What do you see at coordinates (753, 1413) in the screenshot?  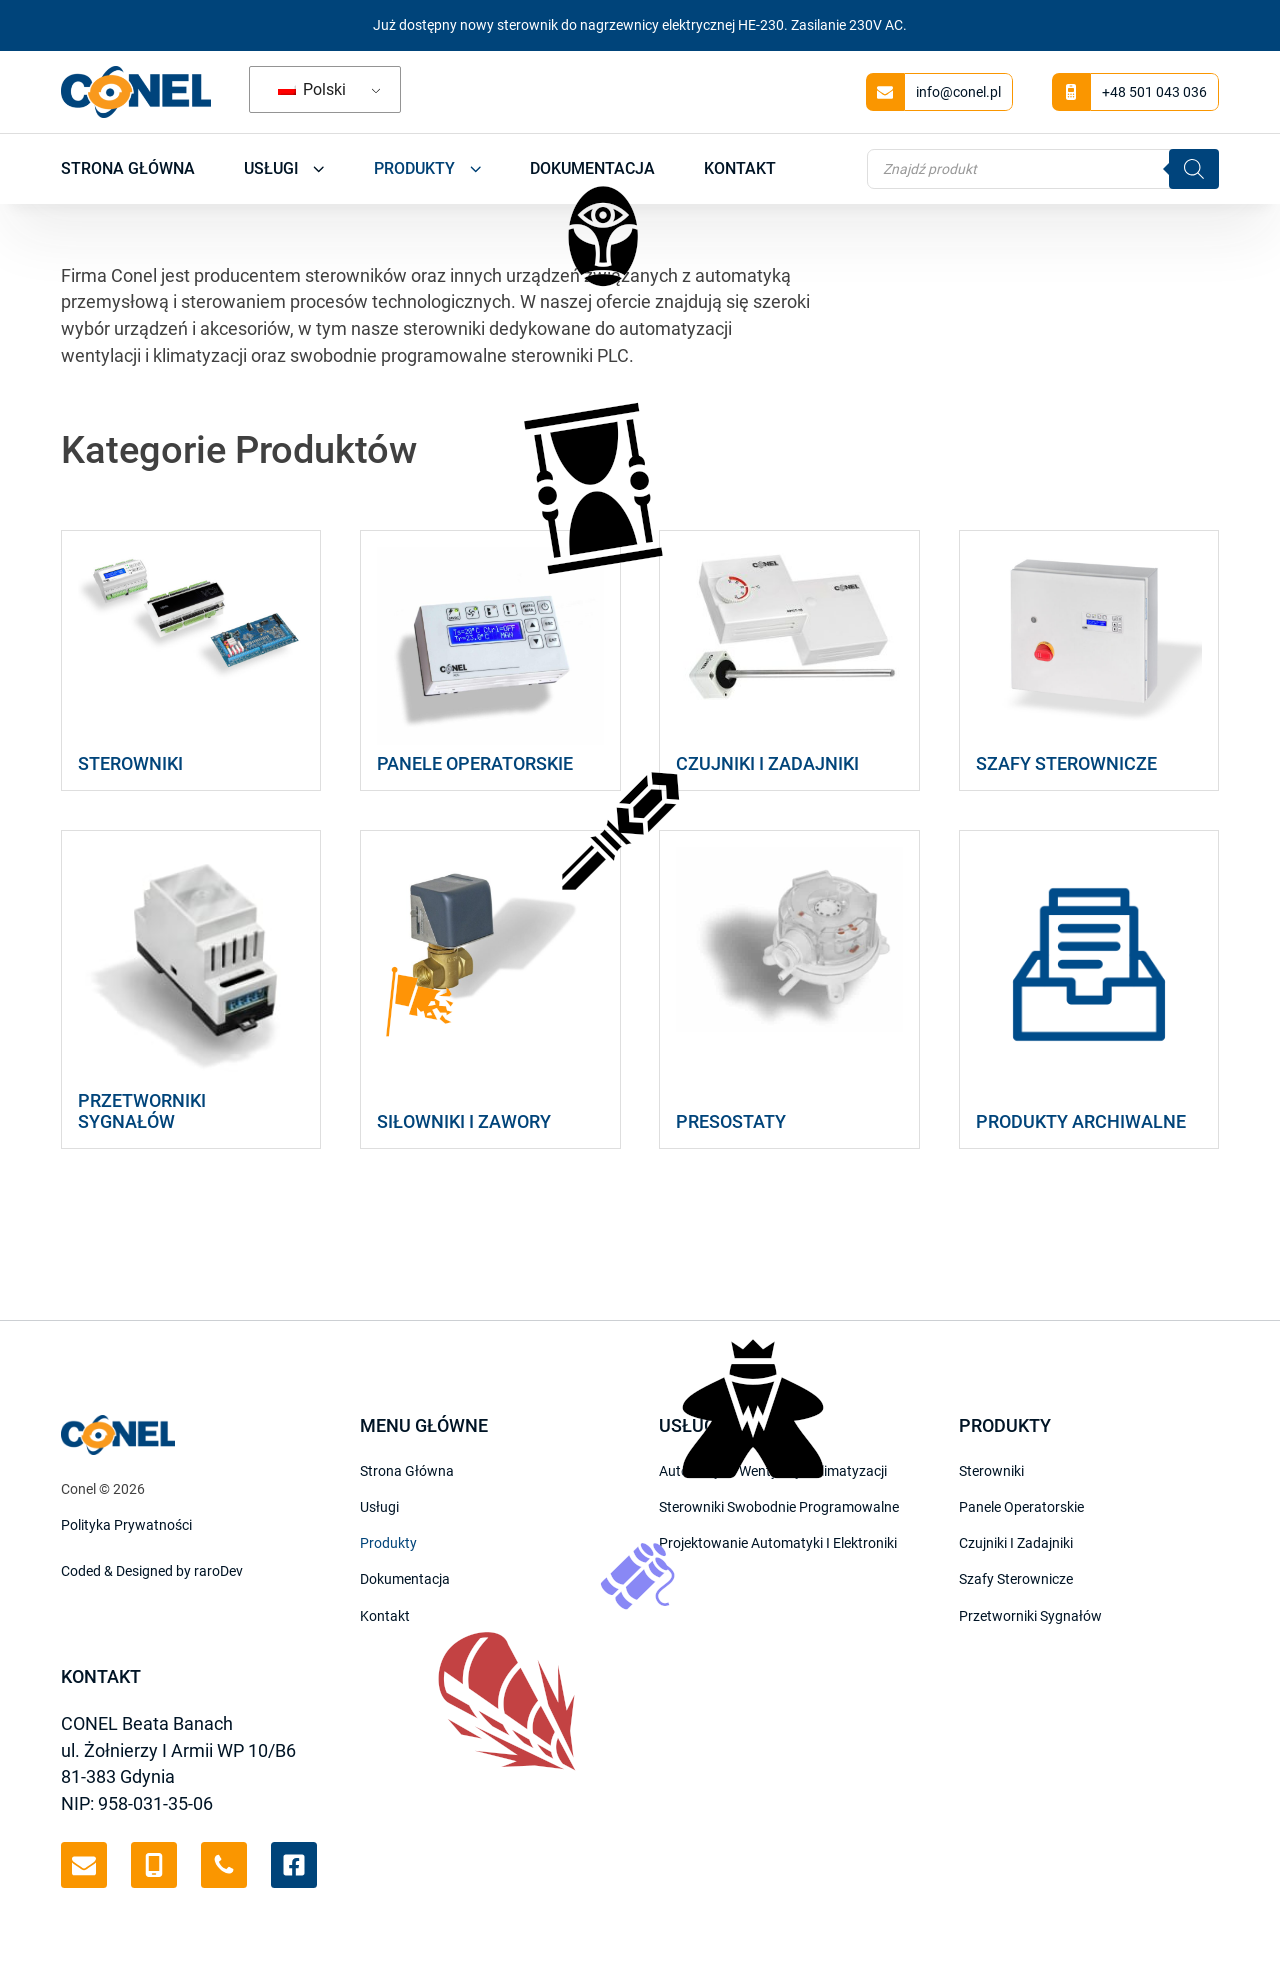 I see `select the king piece in a board game` at bounding box center [753, 1413].